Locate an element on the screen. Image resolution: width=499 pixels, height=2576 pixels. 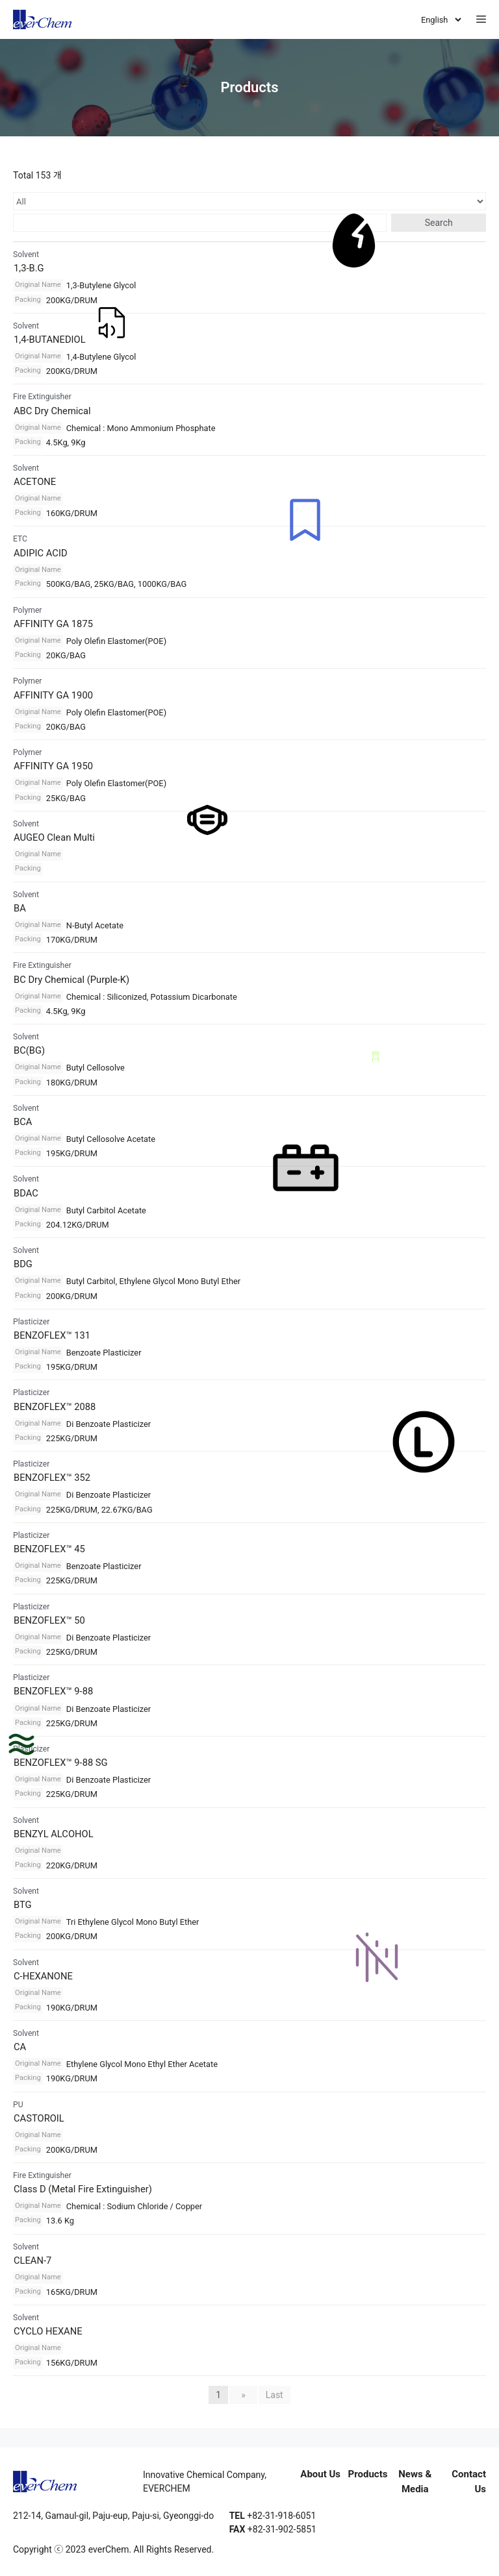
view car battery status is located at coordinates (305, 1170).